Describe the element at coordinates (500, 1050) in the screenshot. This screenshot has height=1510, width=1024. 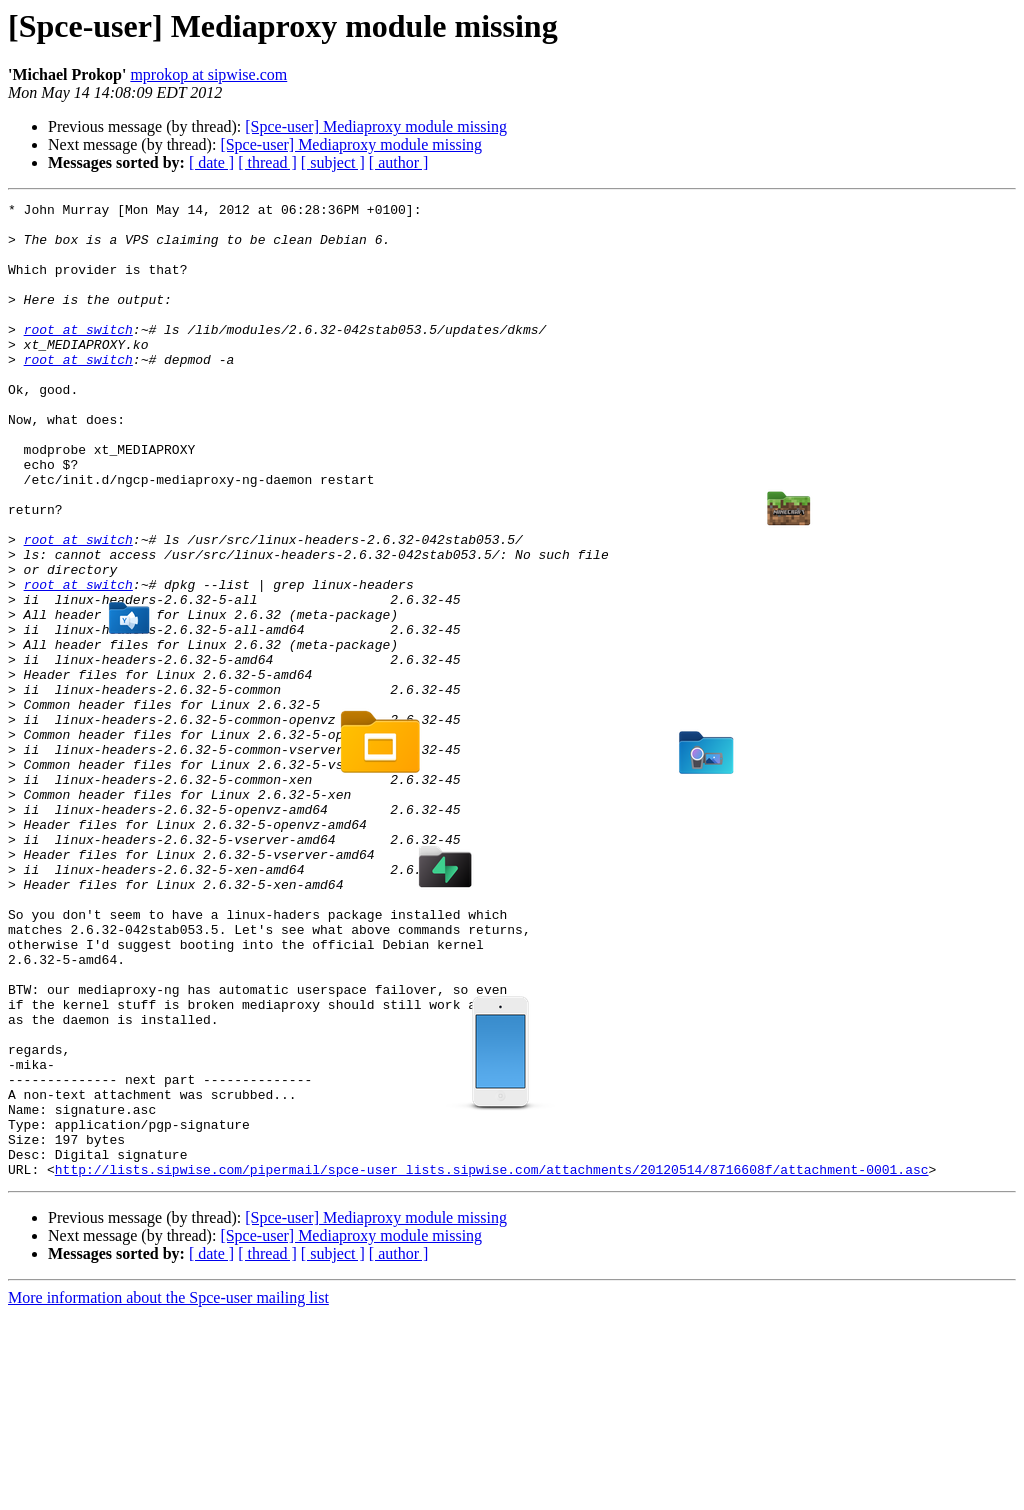
I see `iPod touch device connected` at that location.